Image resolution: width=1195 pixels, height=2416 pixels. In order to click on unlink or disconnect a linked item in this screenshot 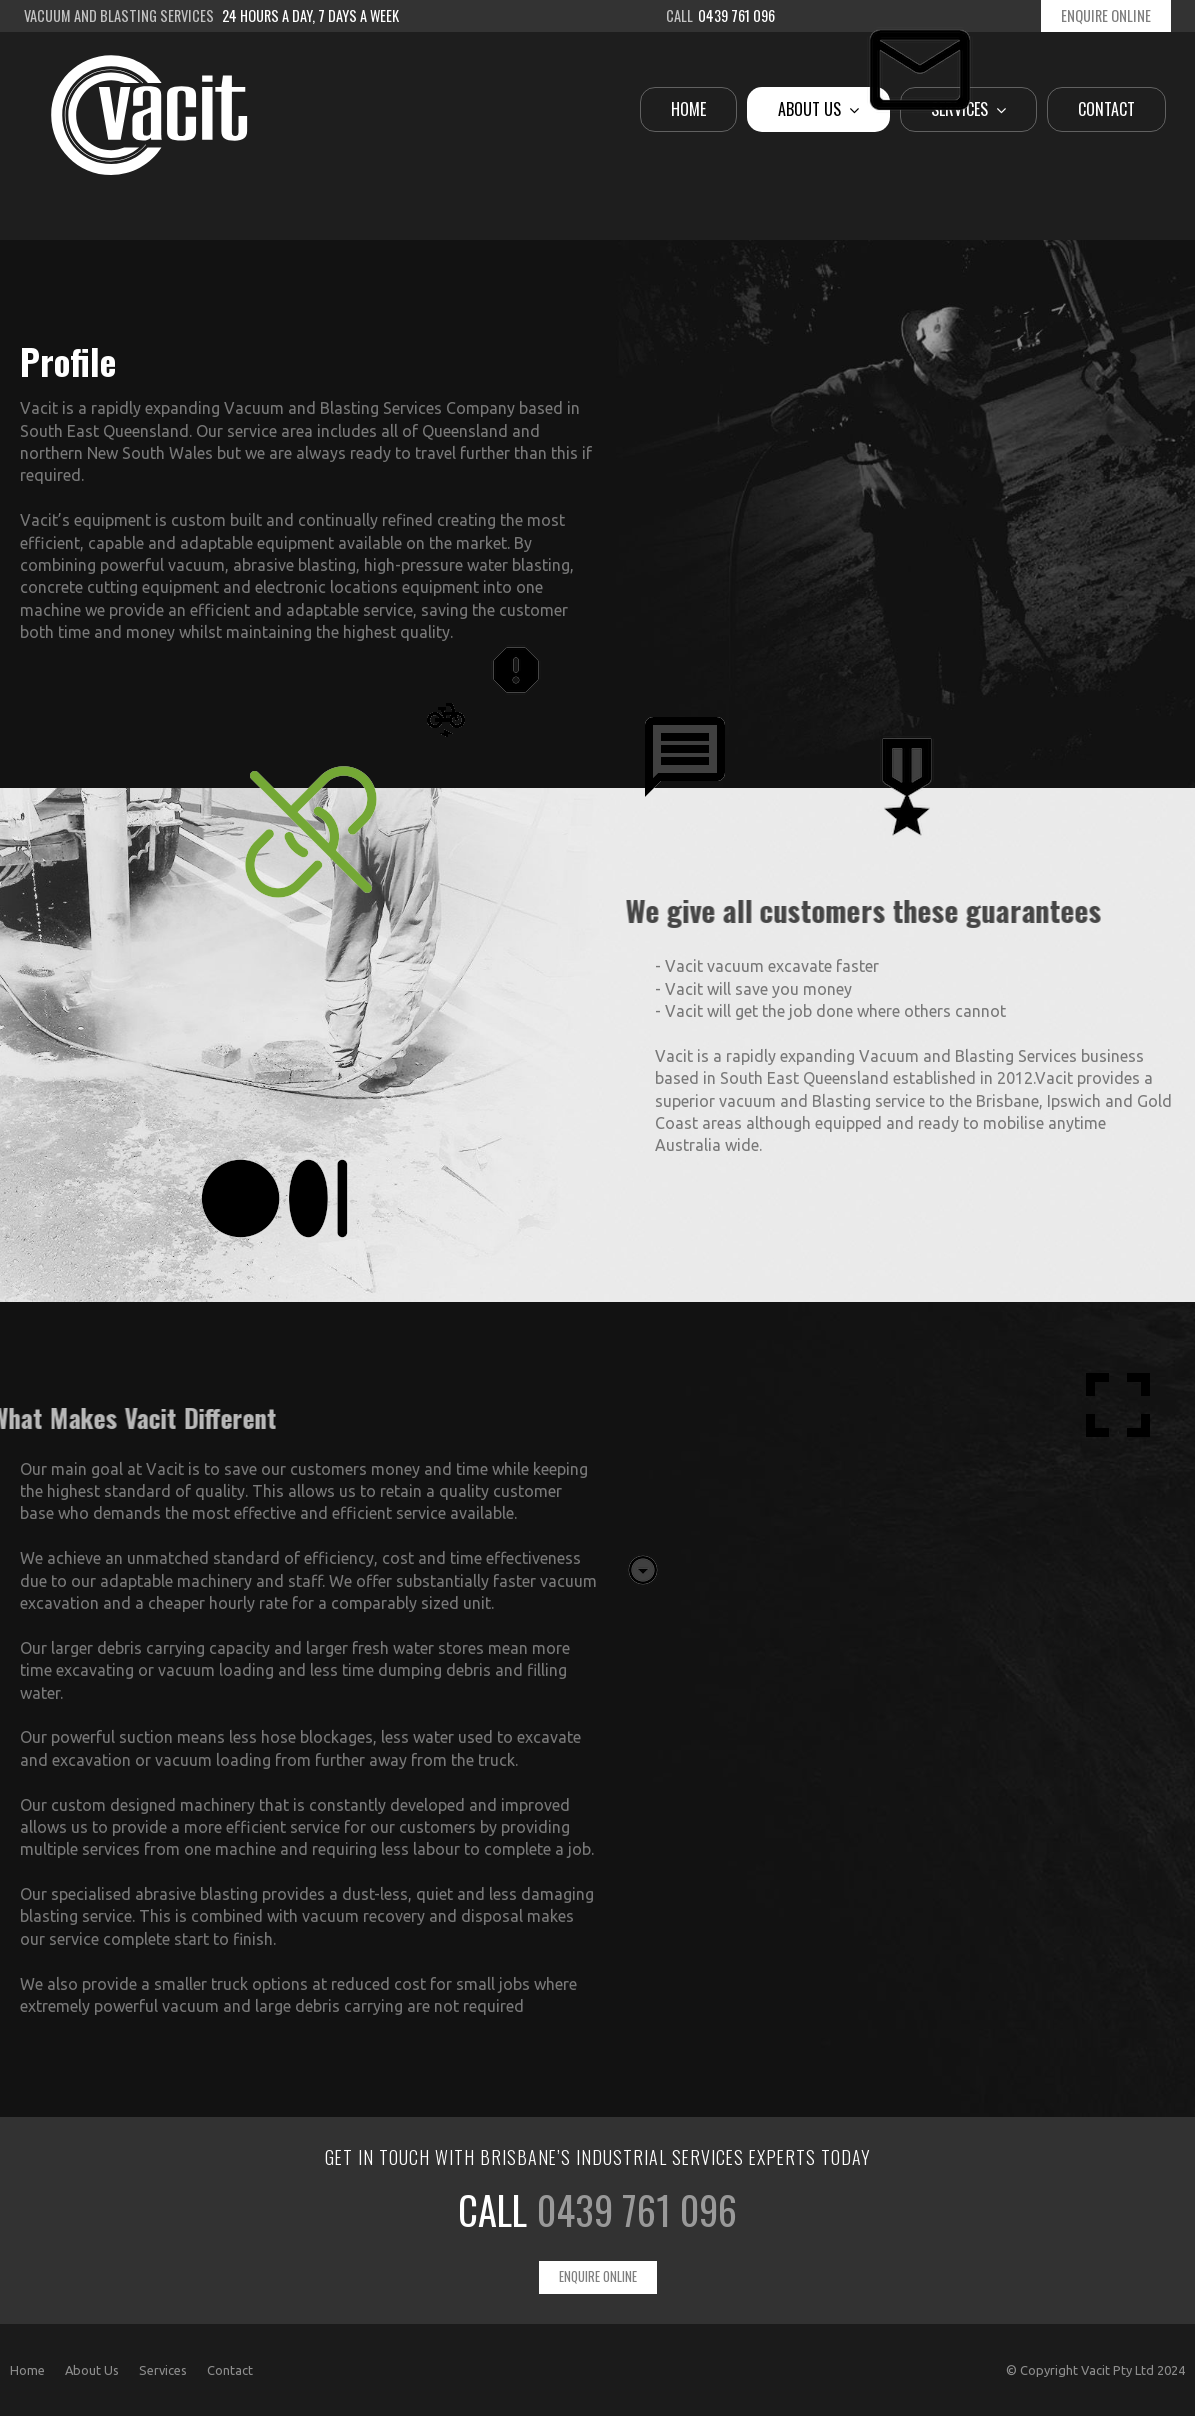, I will do `click(311, 832)`.